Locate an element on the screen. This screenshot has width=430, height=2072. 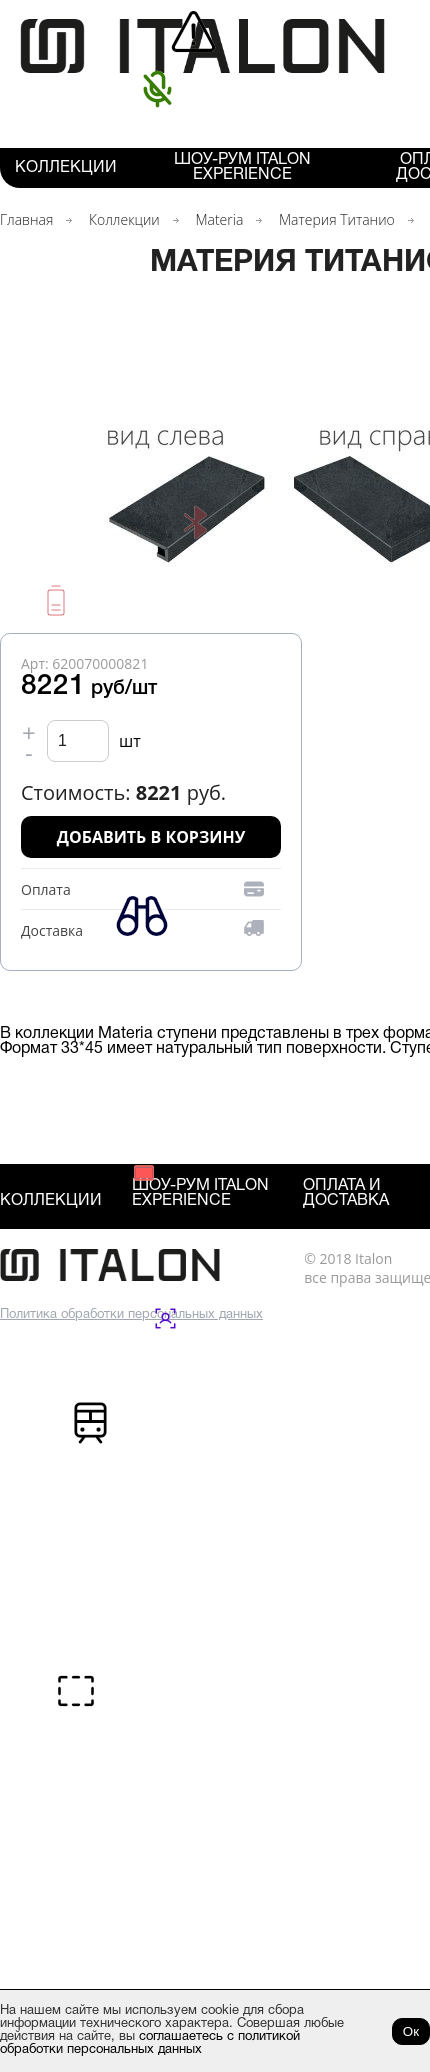
toggle bluetooth connectivity on or off is located at coordinates (195, 522).